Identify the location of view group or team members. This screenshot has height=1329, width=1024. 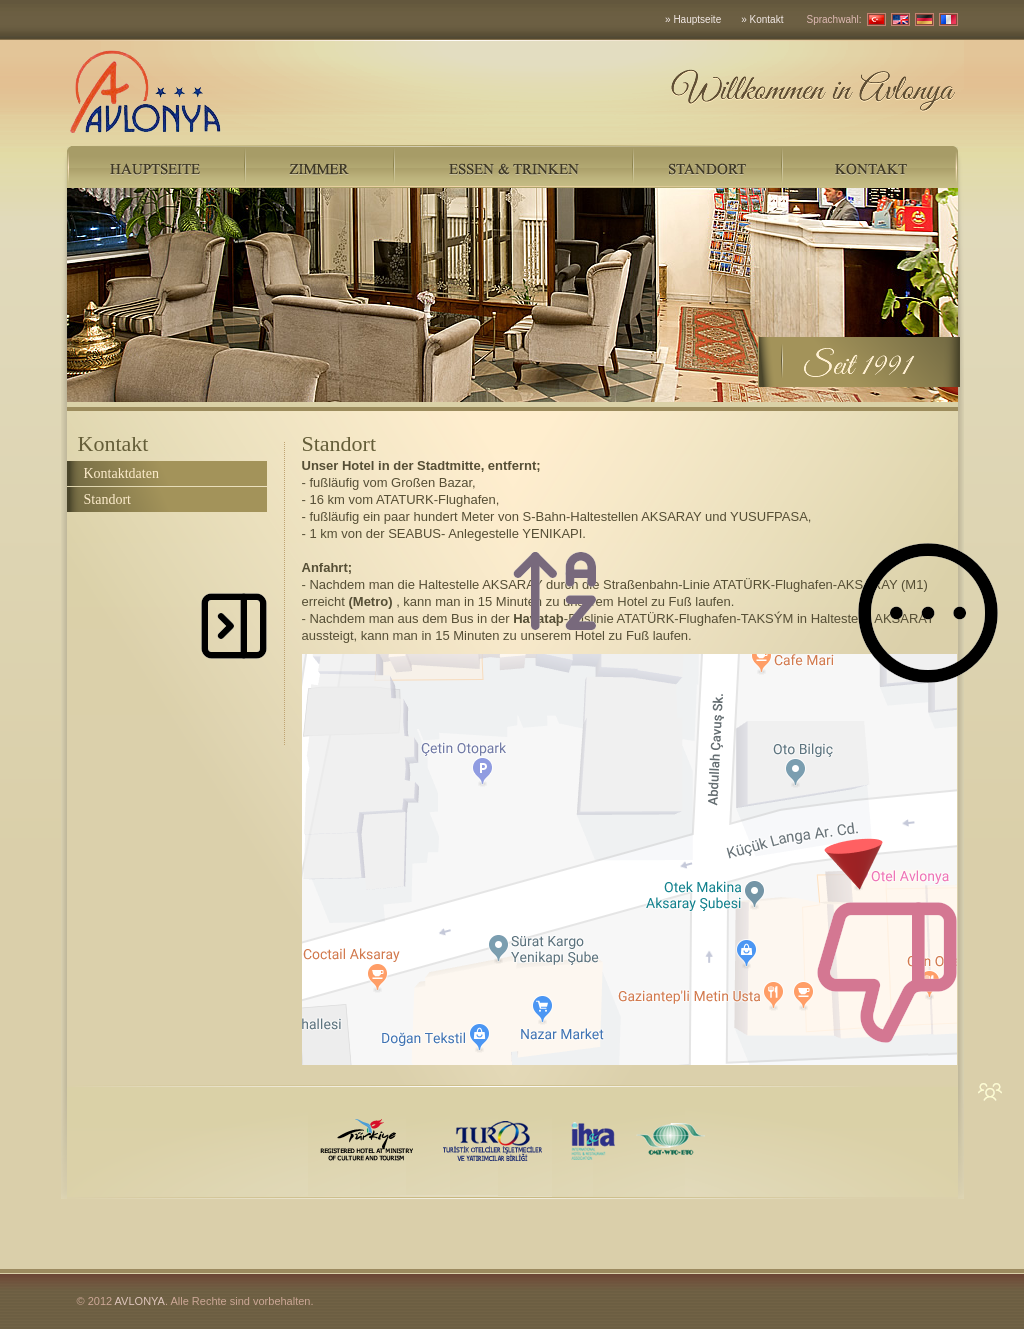
(990, 1091).